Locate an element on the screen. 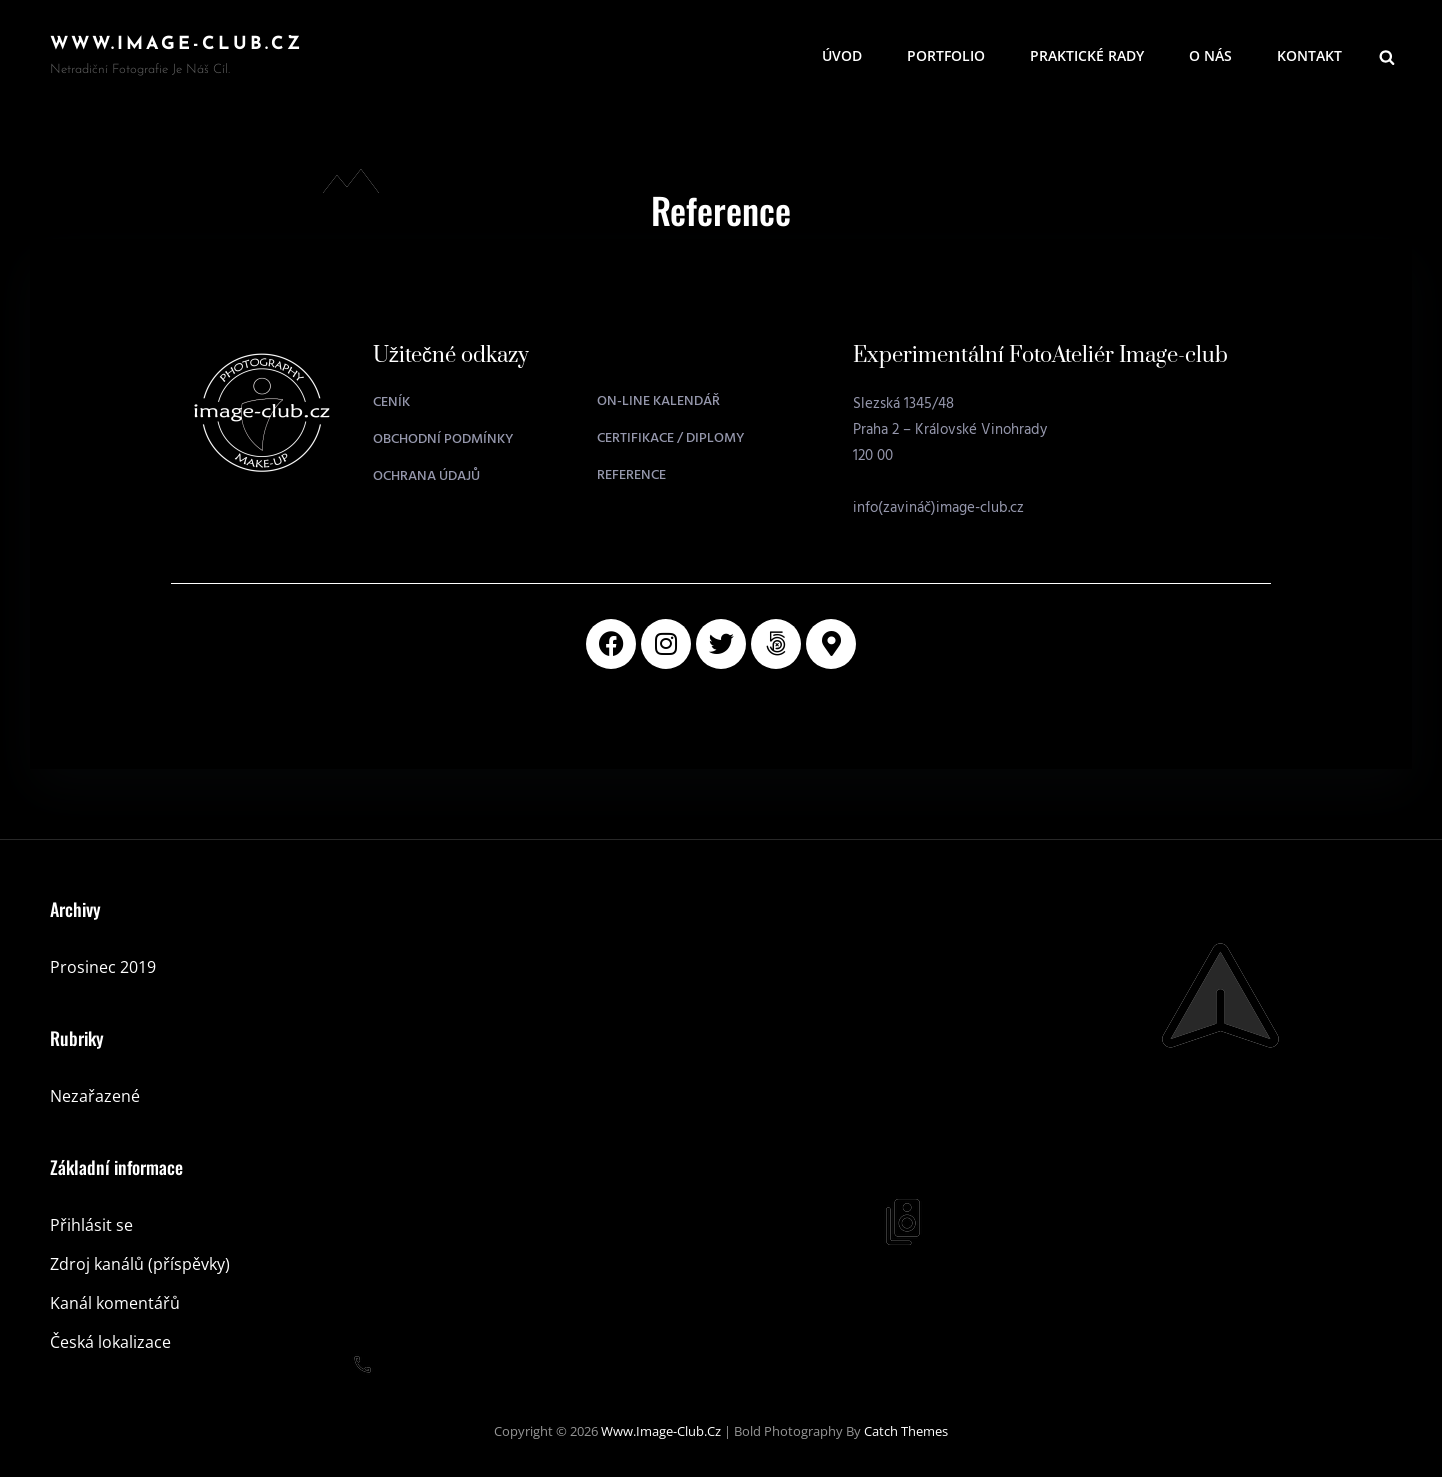  access speaker group settings is located at coordinates (903, 1222).